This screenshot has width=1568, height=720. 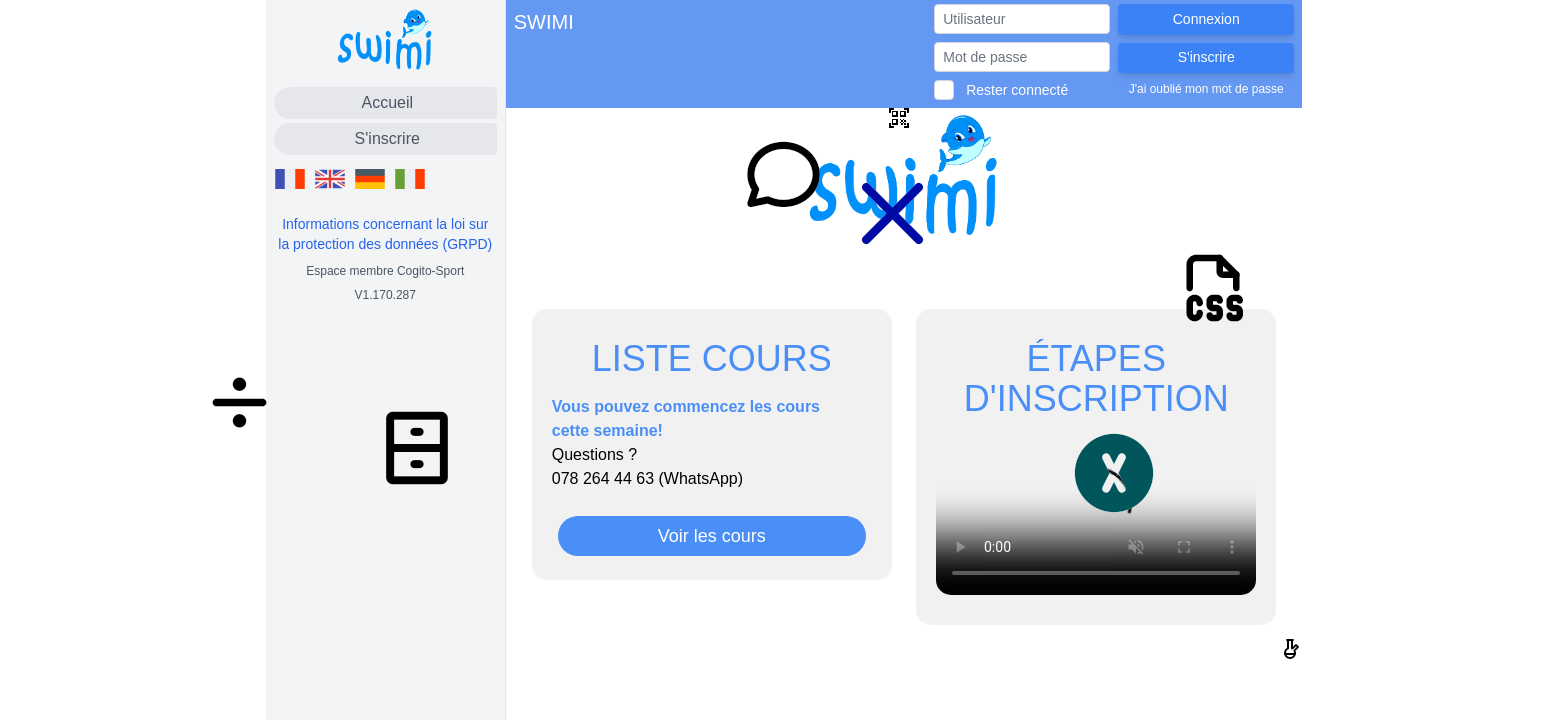 I want to click on open messaging or chat, so click(x=783, y=174).